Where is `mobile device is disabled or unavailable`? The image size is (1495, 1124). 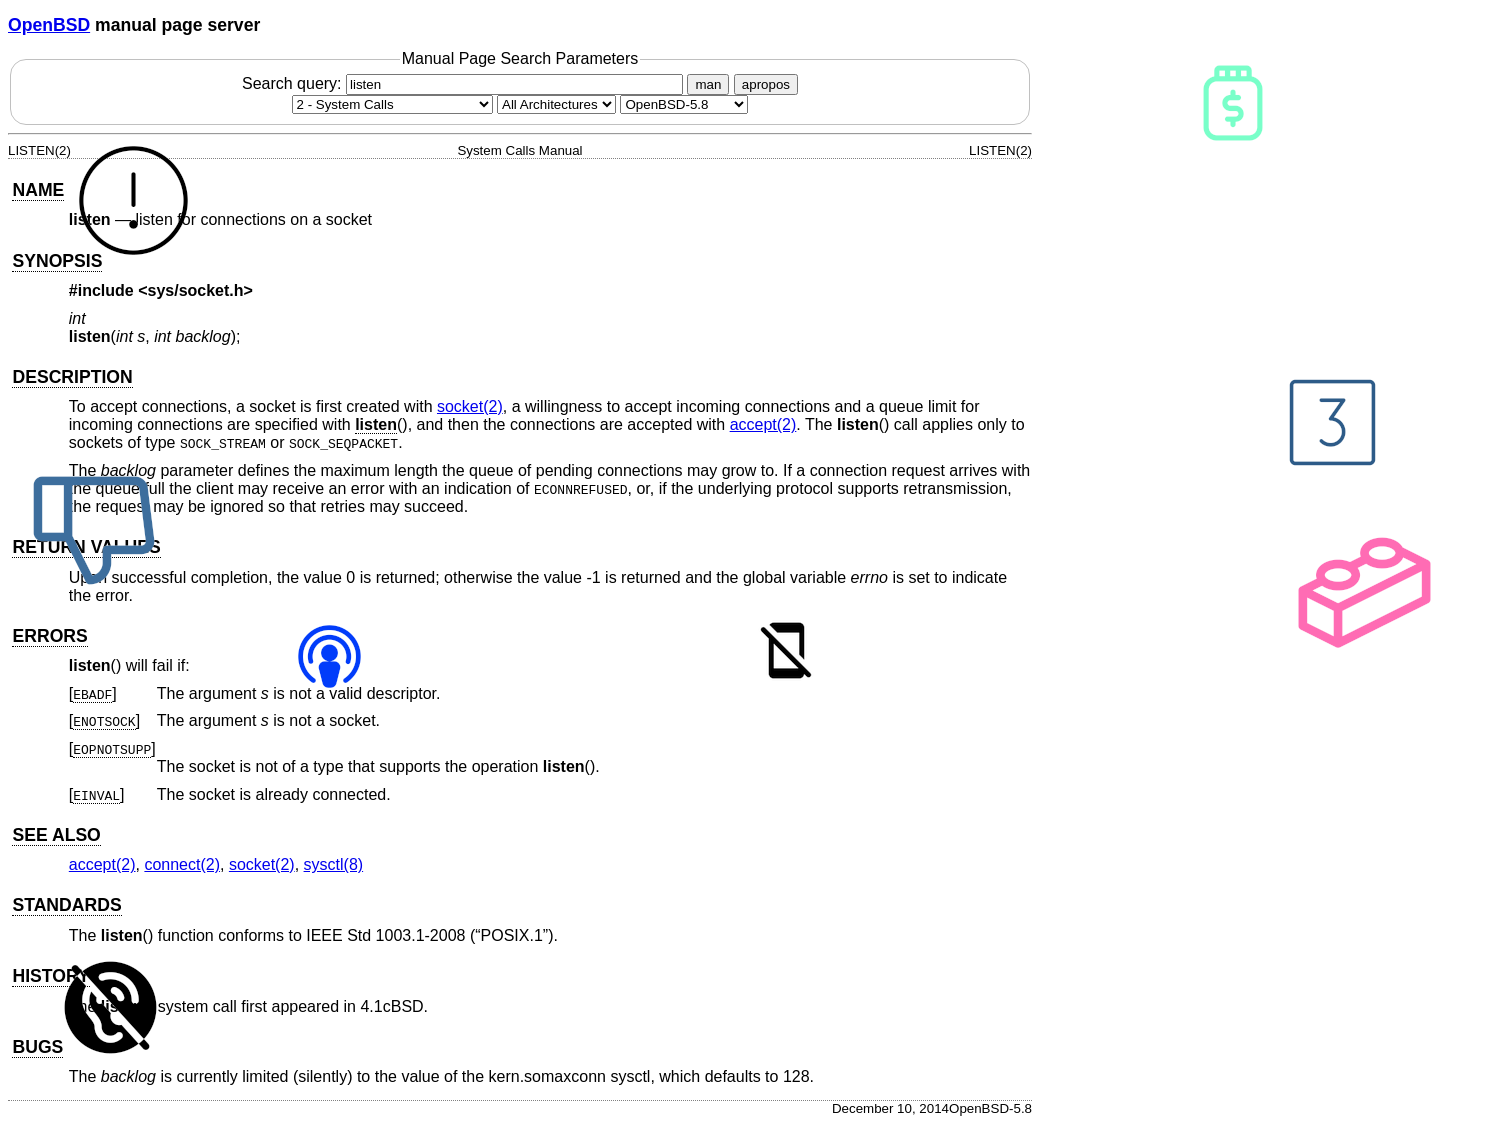
mobile device is disabled or unavailable is located at coordinates (786, 650).